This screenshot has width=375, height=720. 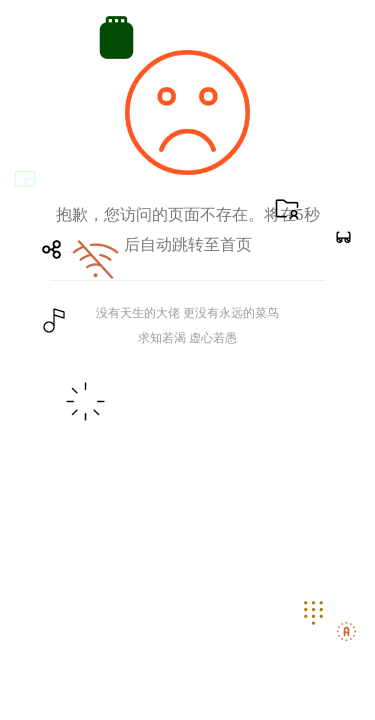 I want to click on access user profile folder, so click(x=287, y=208).